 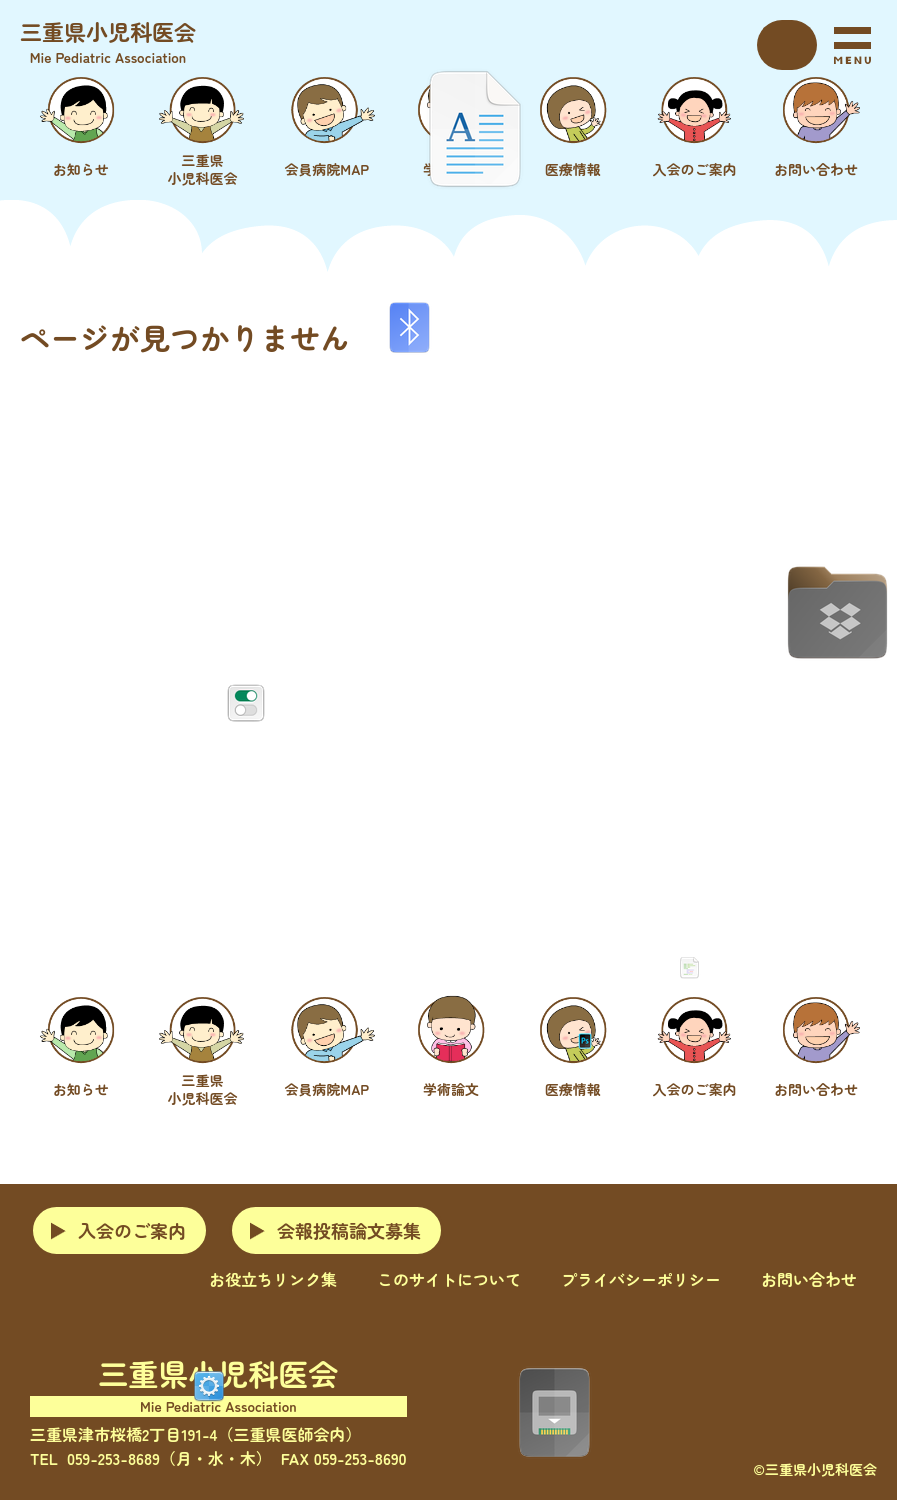 What do you see at coordinates (689, 967) in the screenshot?
I see `cobol source code file` at bounding box center [689, 967].